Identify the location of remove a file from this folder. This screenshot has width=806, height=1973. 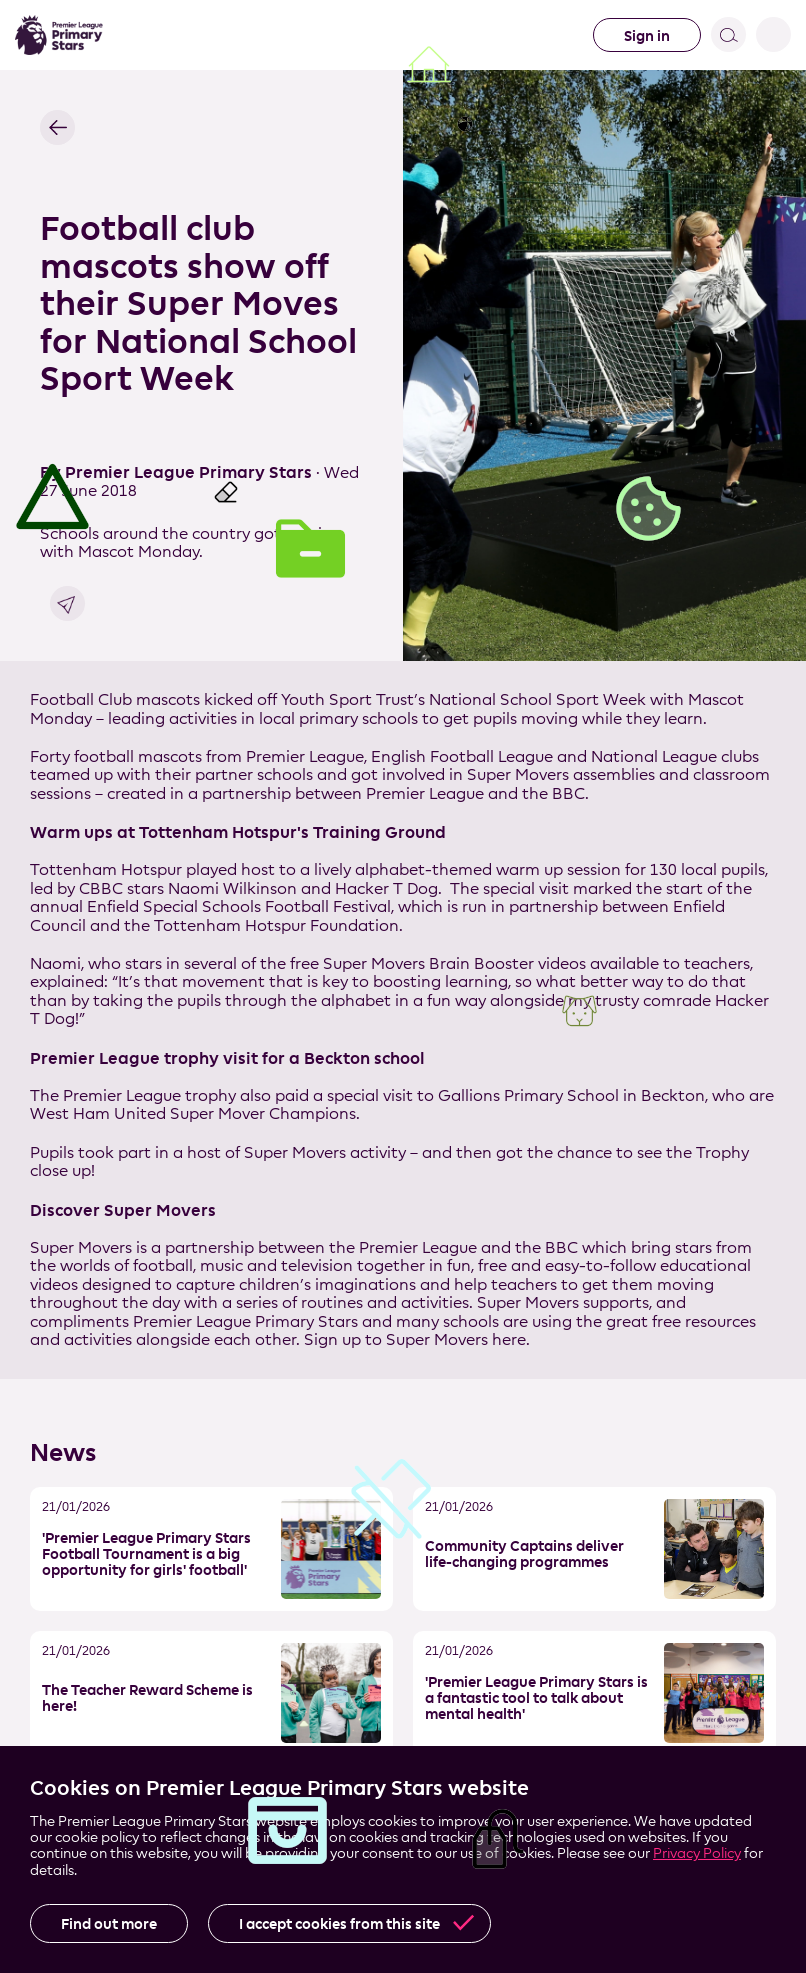
(310, 548).